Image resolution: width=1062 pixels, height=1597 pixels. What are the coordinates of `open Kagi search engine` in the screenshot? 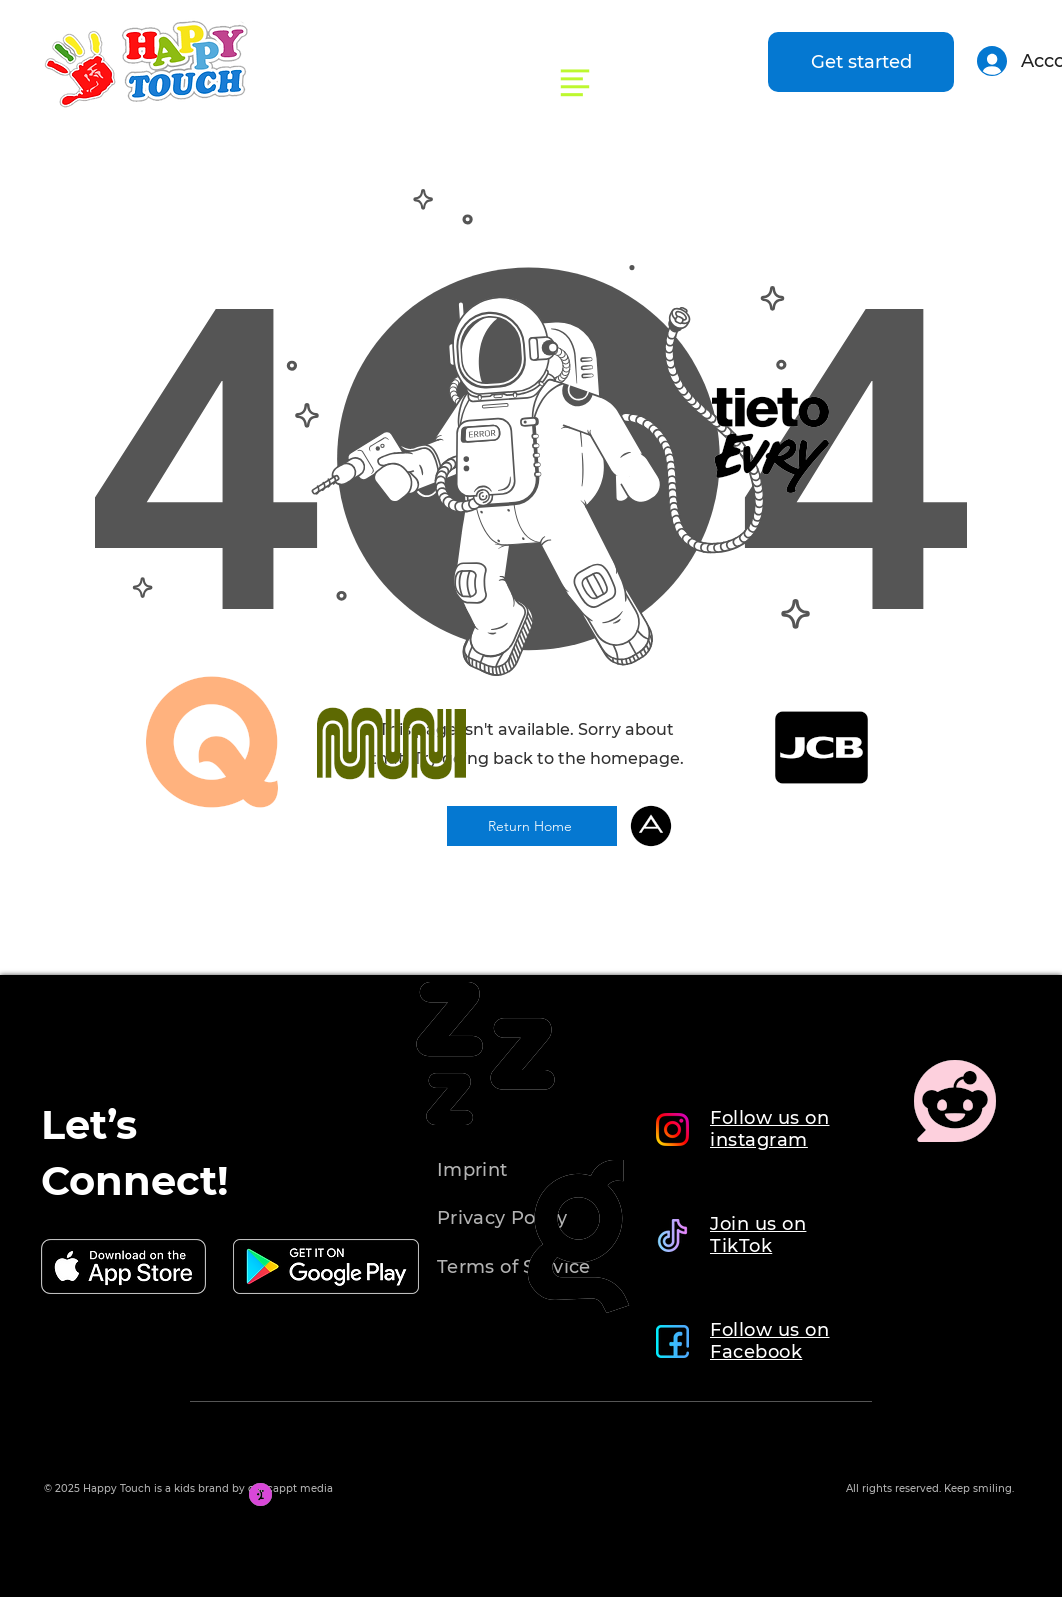 It's located at (578, 1236).